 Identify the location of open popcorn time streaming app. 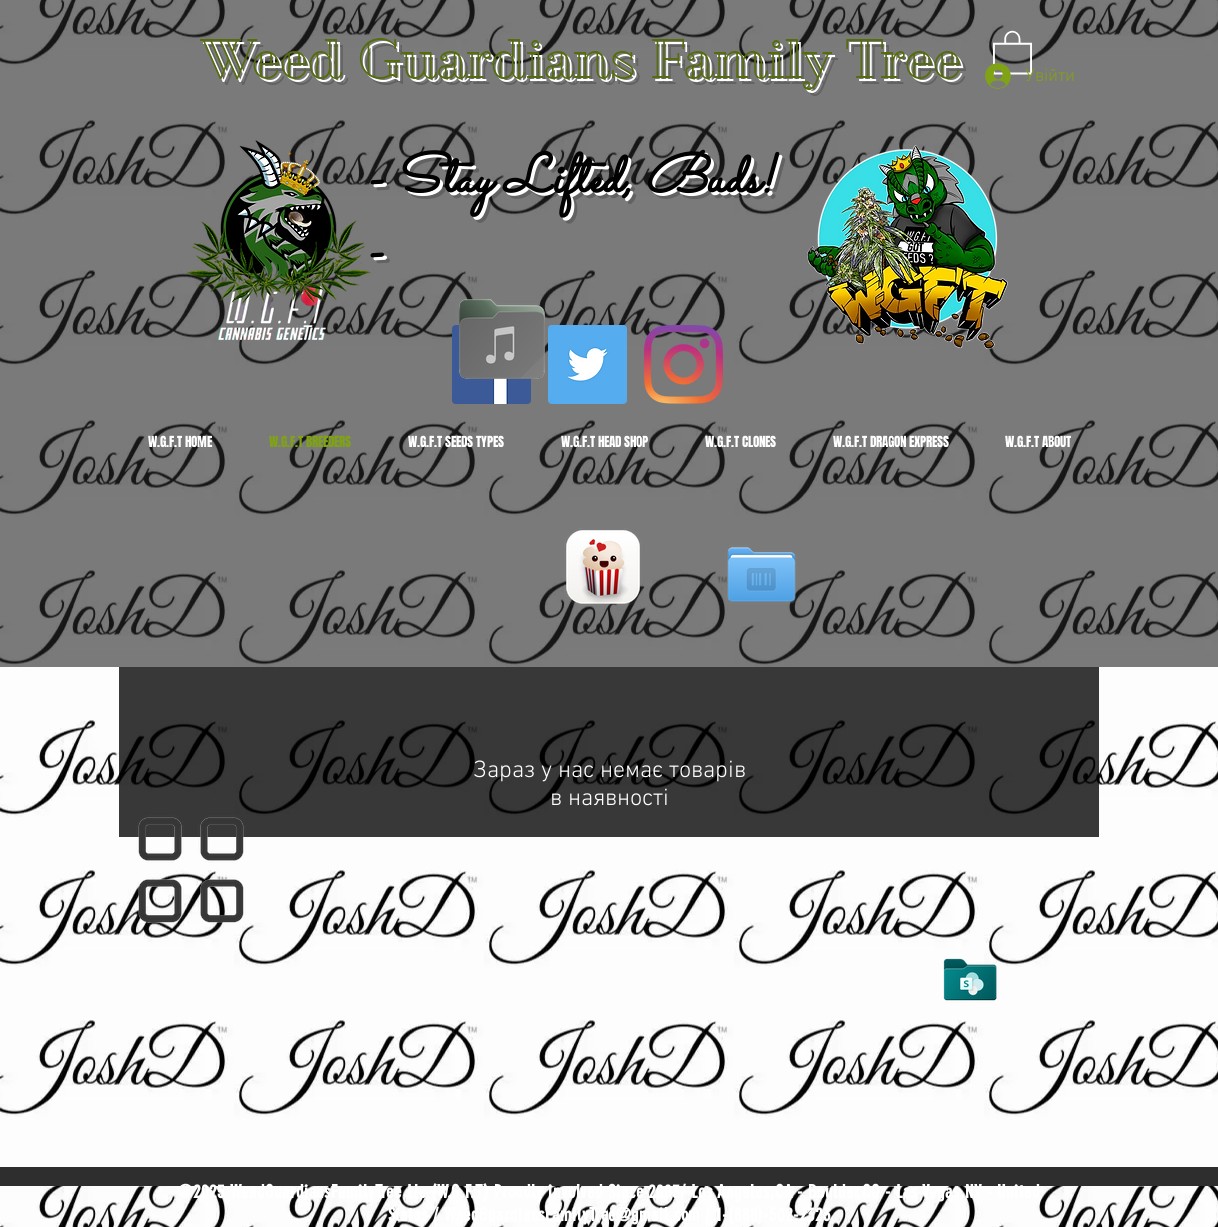
(603, 567).